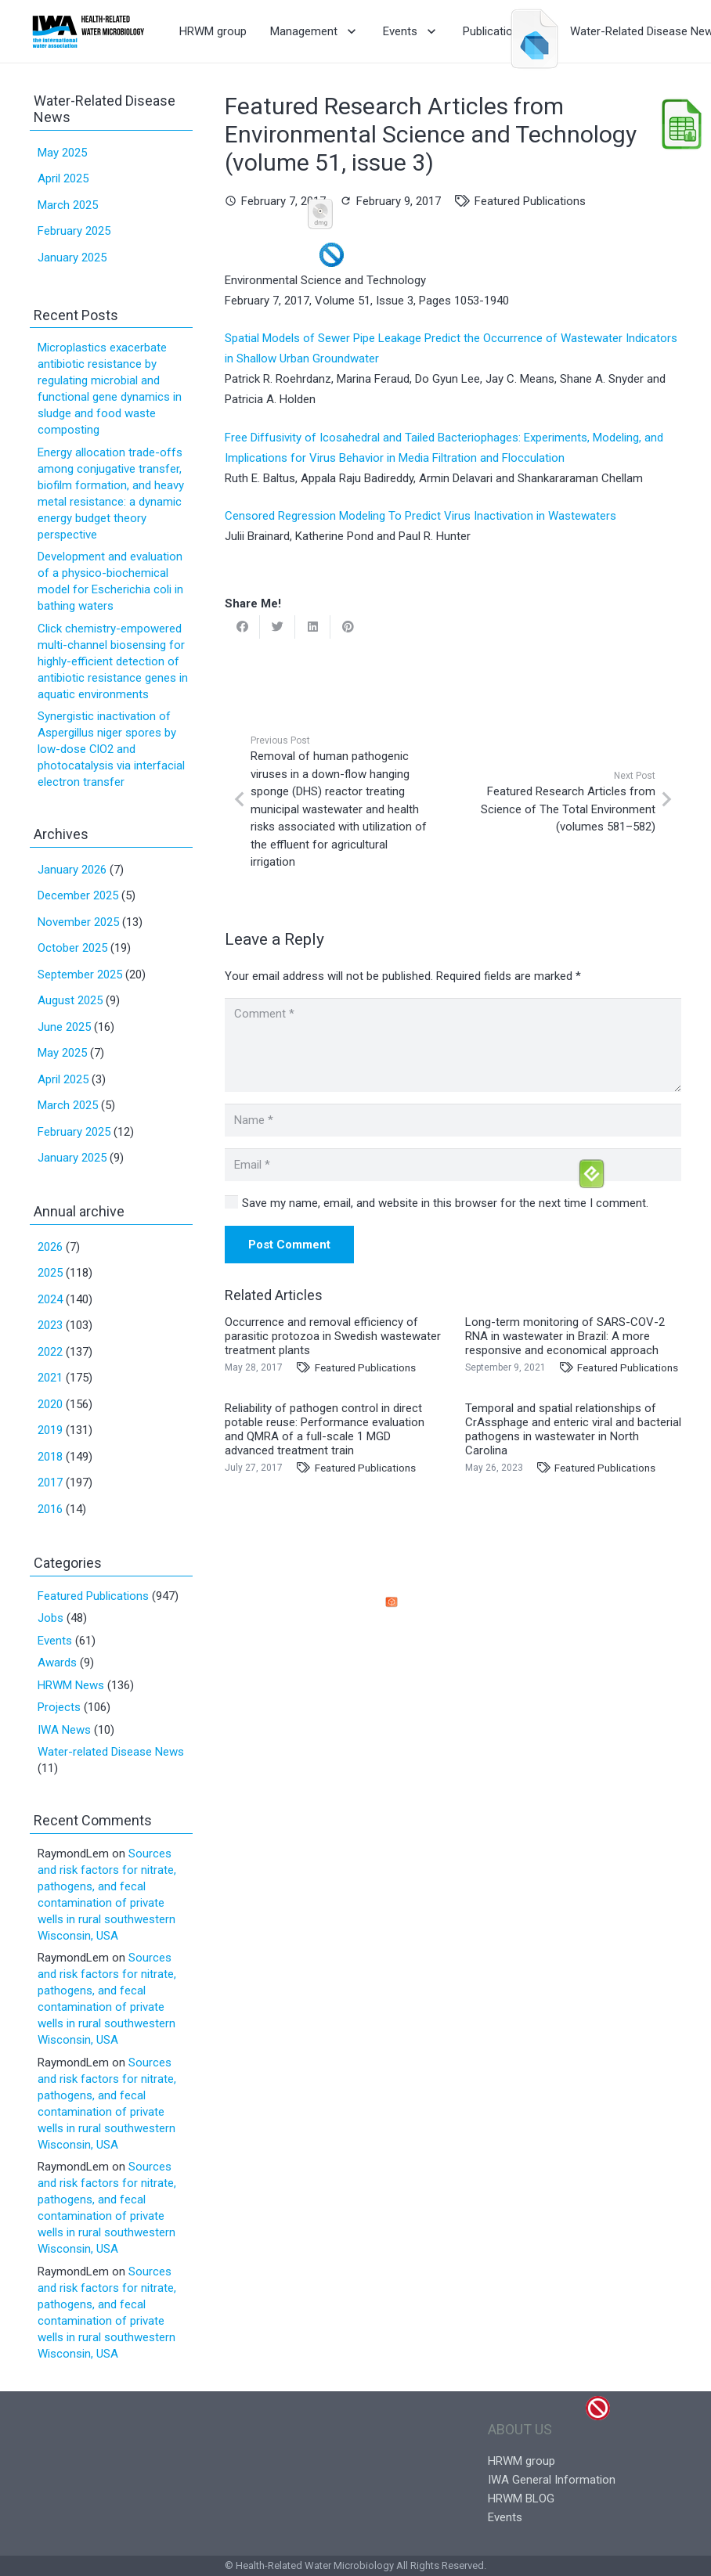 The width and height of the screenshot is (711, 2576). I want to click on delete or remove selected item, so click(597, 2408).